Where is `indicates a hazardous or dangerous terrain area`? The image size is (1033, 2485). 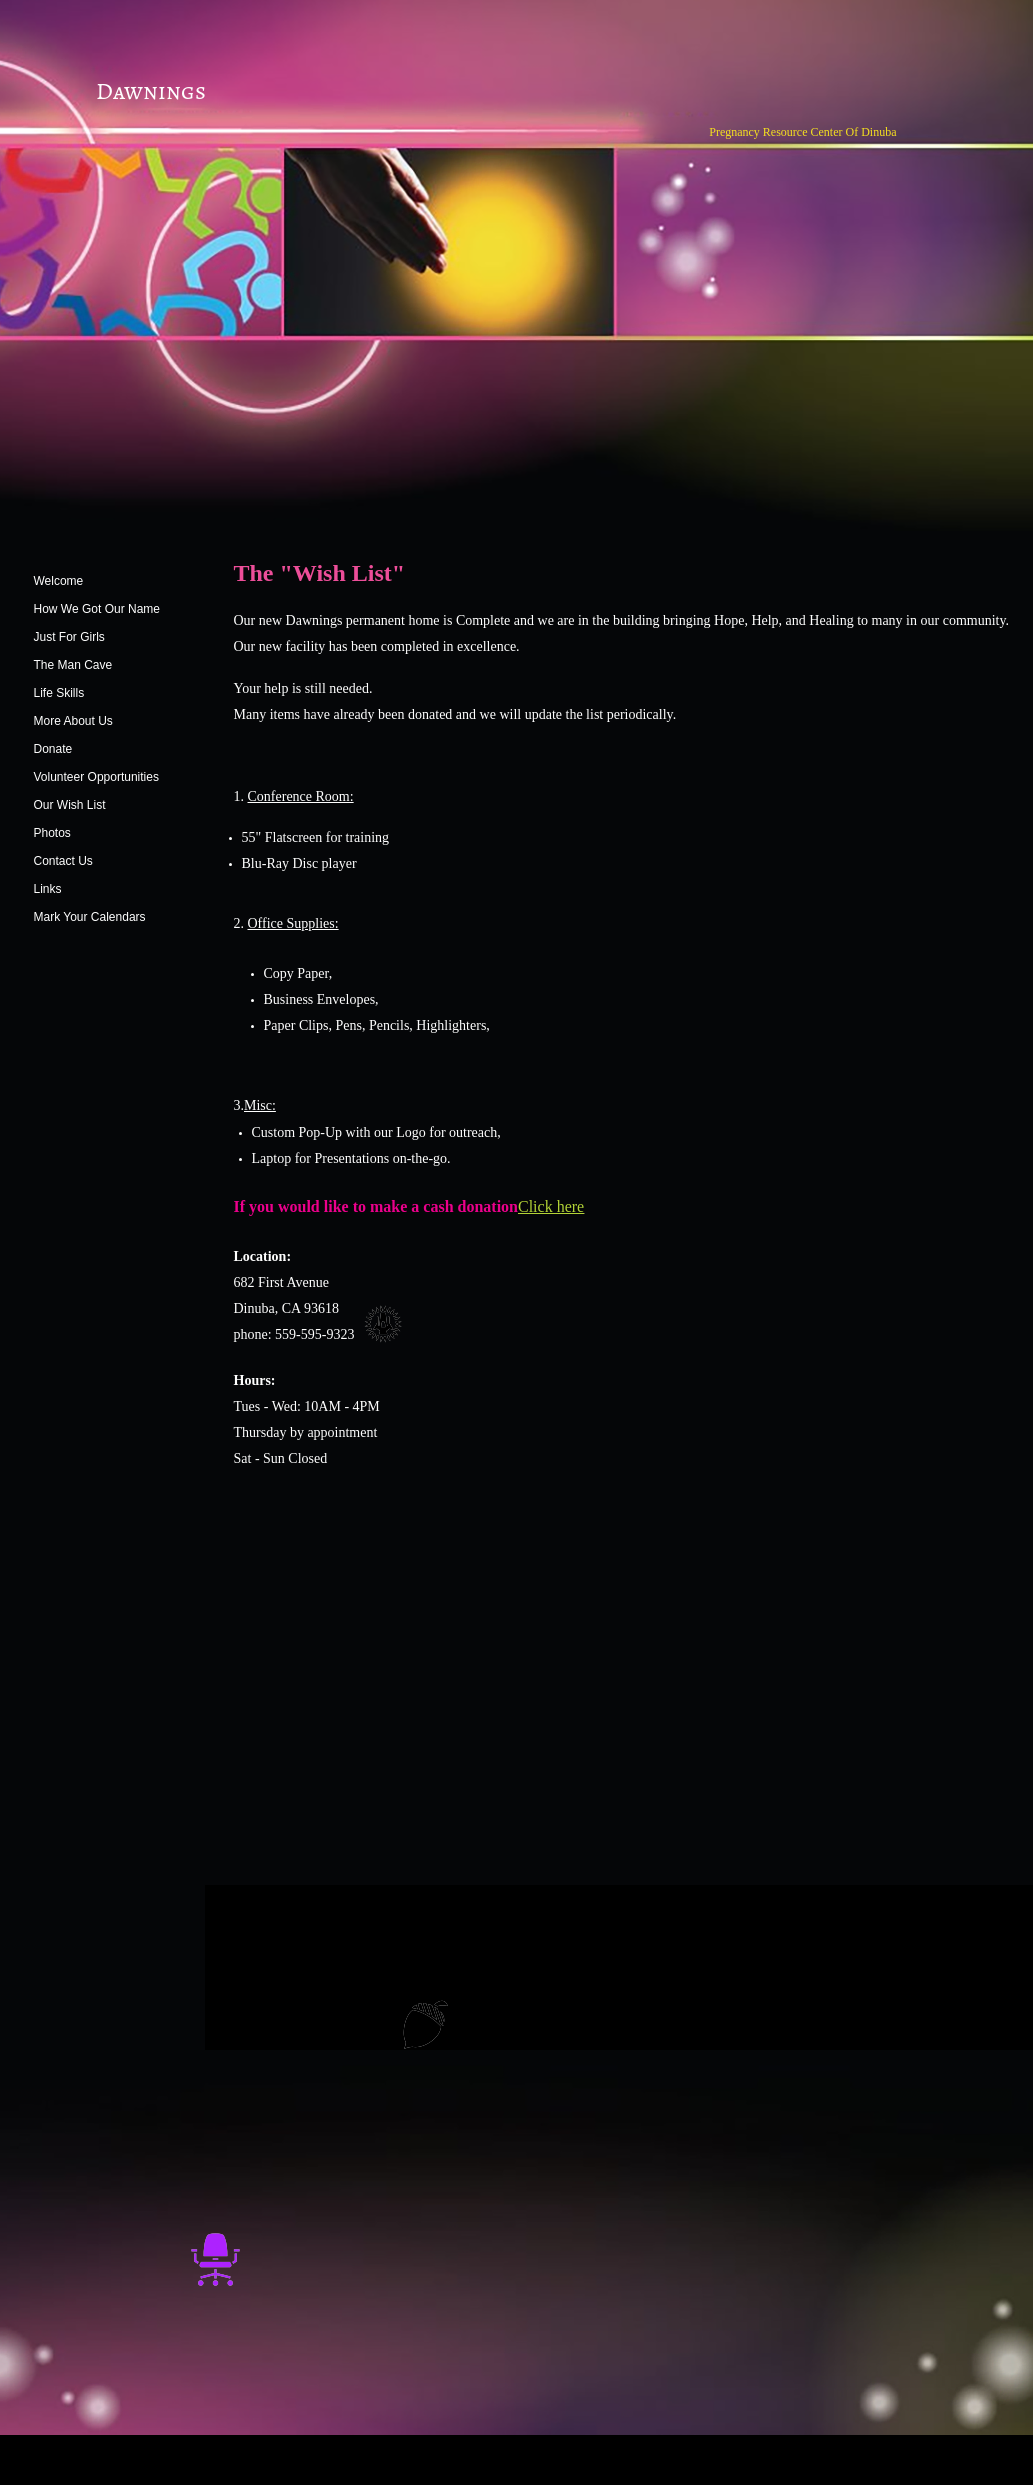
indicates a hazardous or dangerous terrain area is located at coordinates (383, 1324).